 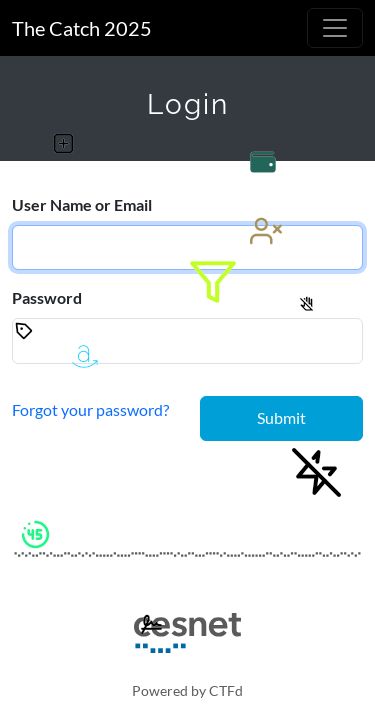 I want to click on access your wallet or payment methods, so click(x=263, y=163).